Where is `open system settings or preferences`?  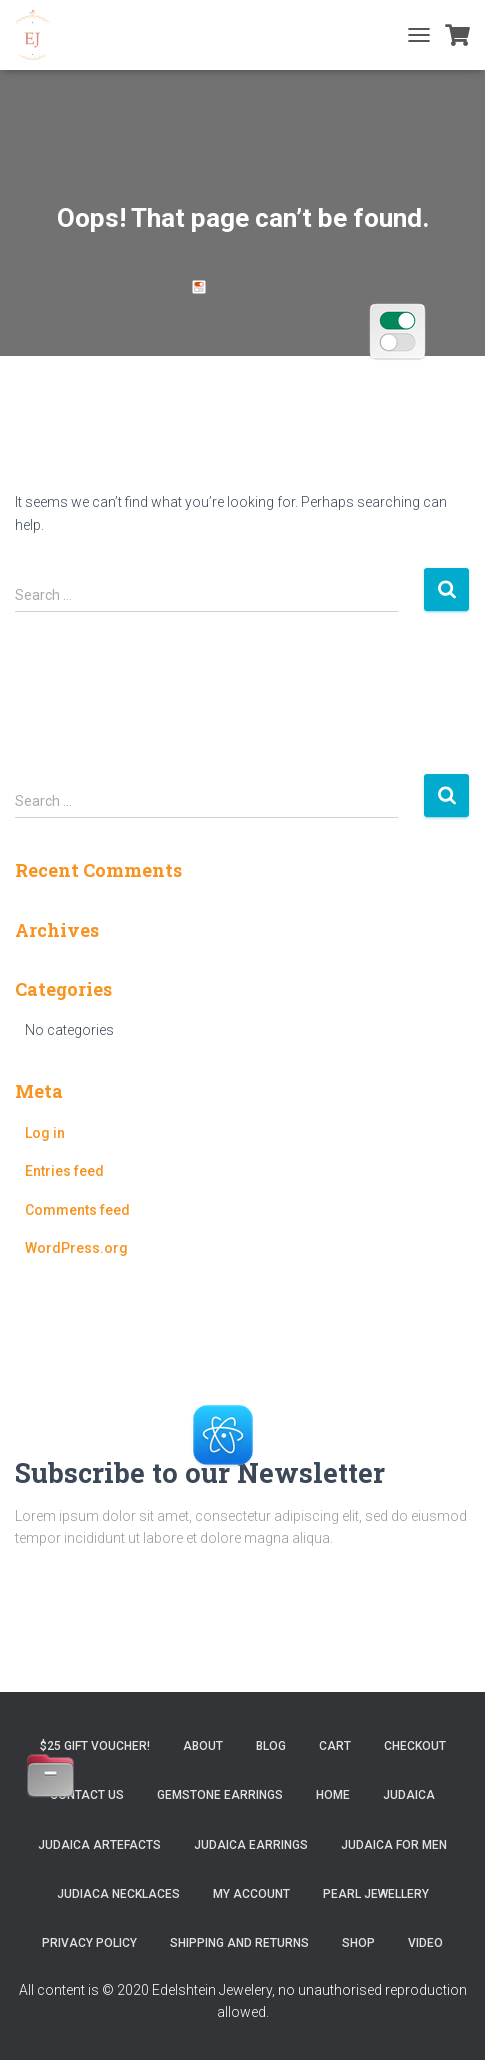 open system settings or preferences is located at coordinates (199, 287).